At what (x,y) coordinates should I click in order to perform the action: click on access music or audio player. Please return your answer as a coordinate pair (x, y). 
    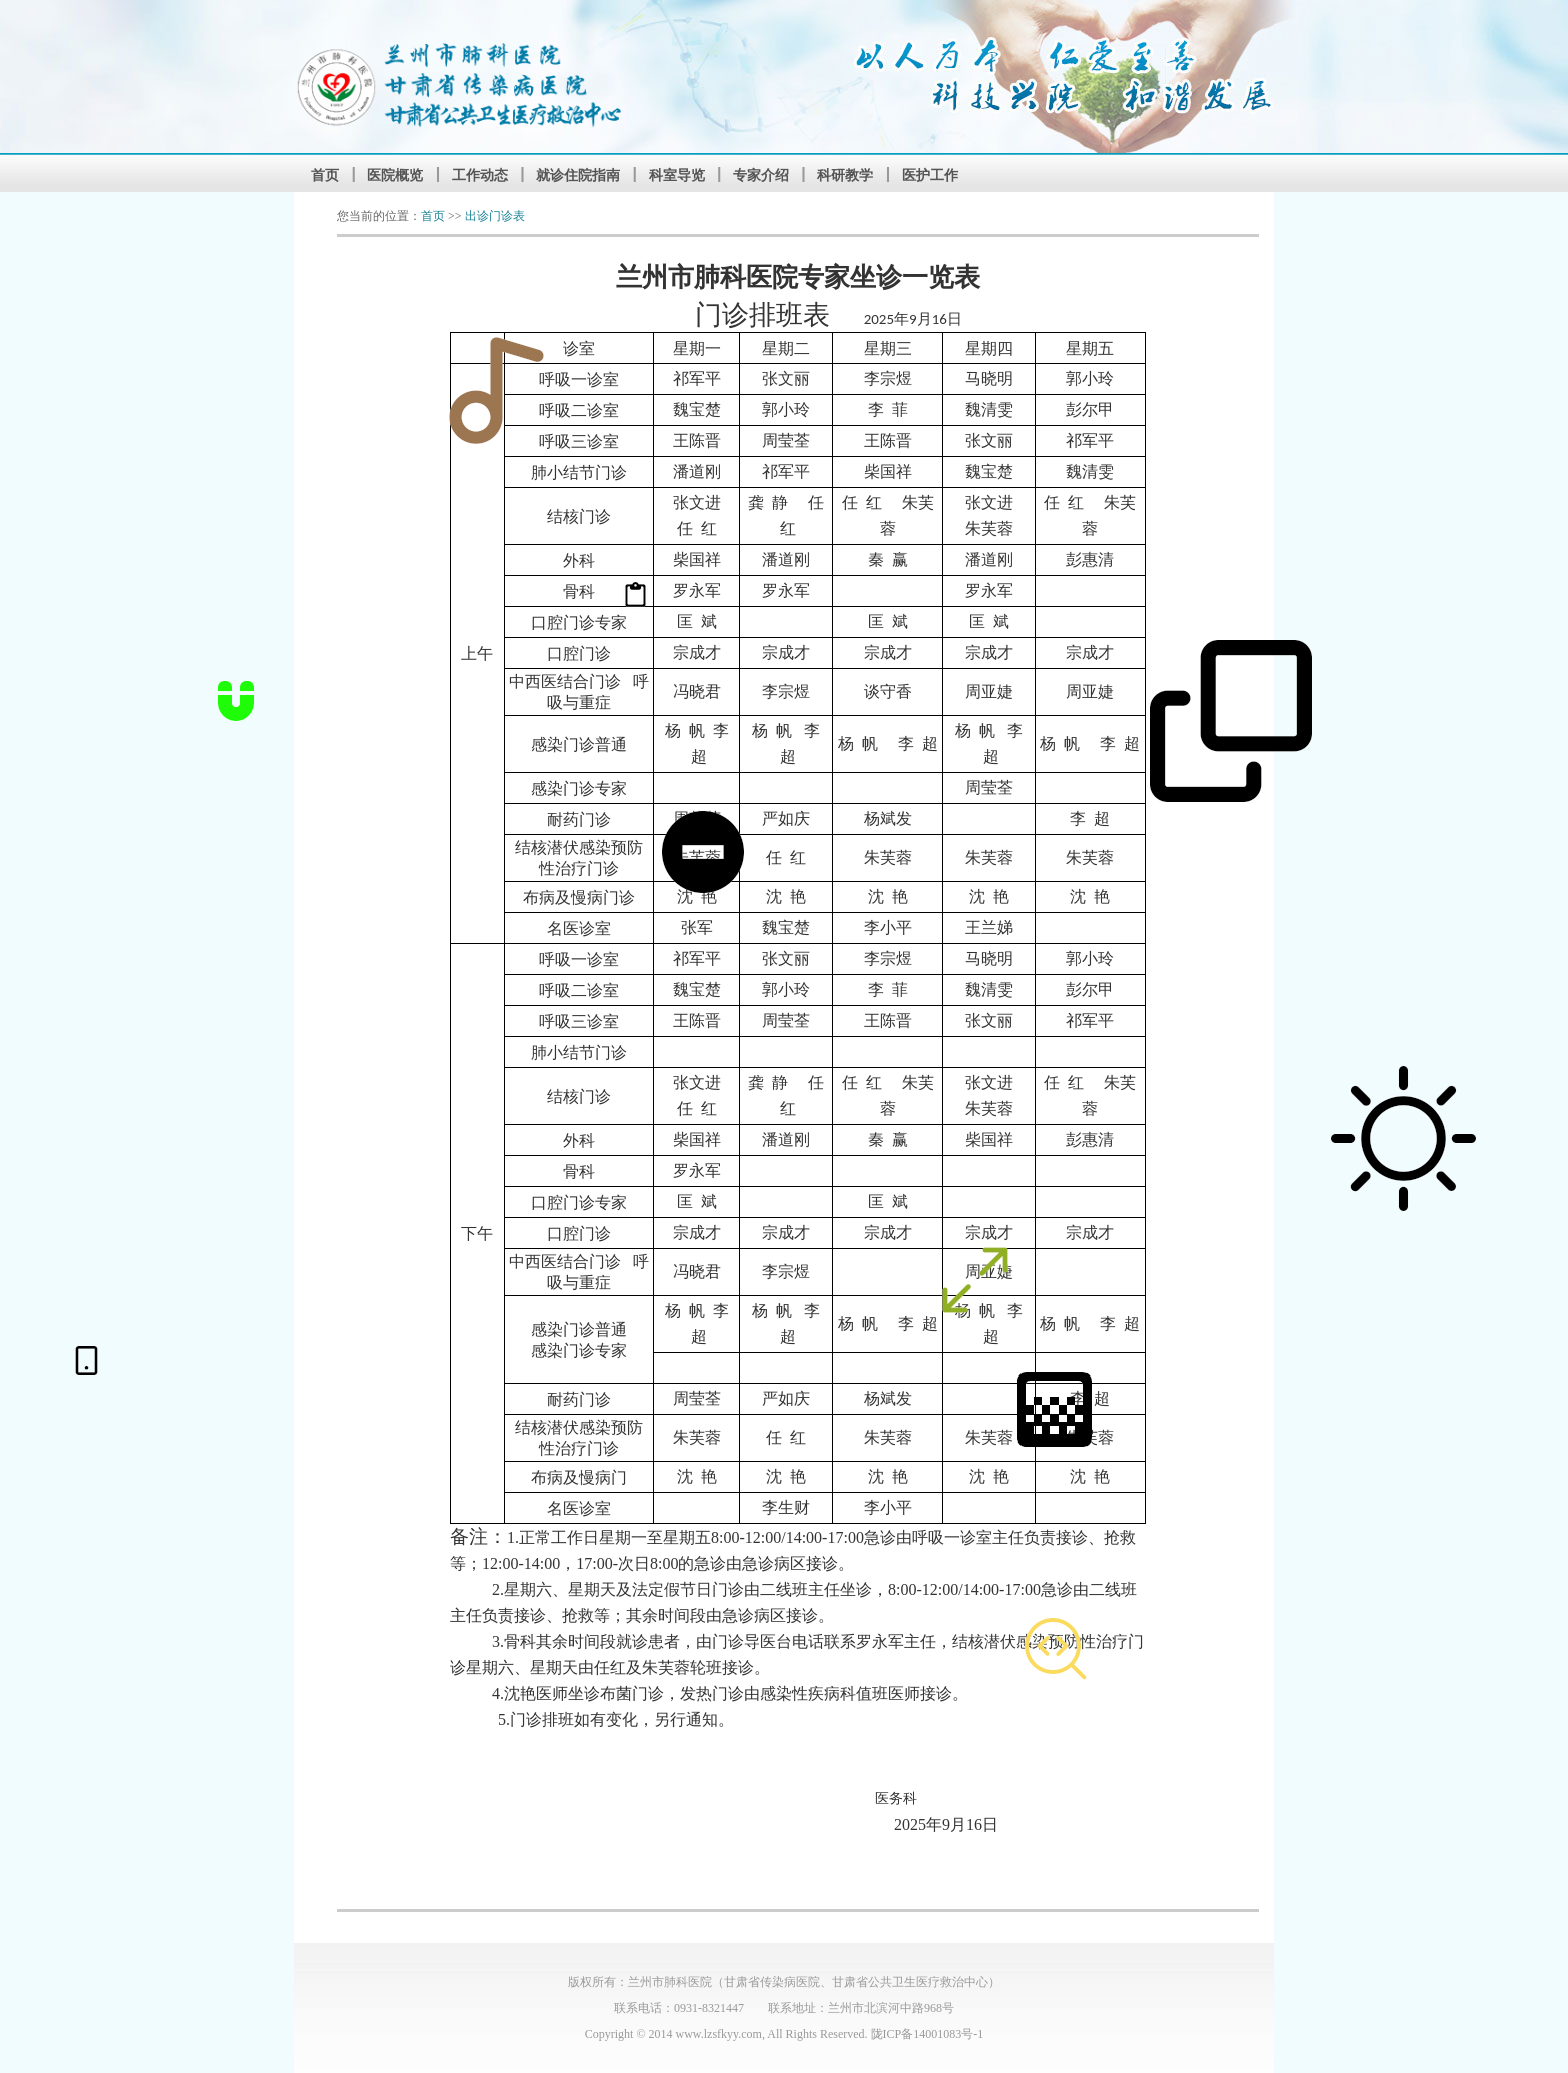
    Looking at the image, I should click on (496, 388).